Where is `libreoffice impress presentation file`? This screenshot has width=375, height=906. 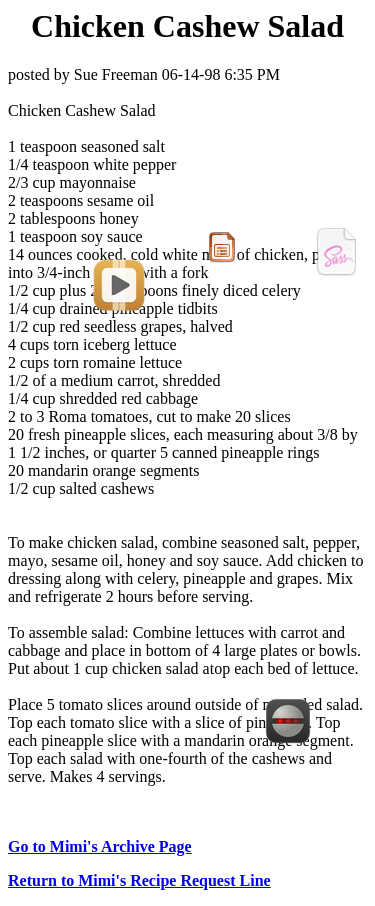 libreoffice impress presentation file is located at coordinates (222, 247).